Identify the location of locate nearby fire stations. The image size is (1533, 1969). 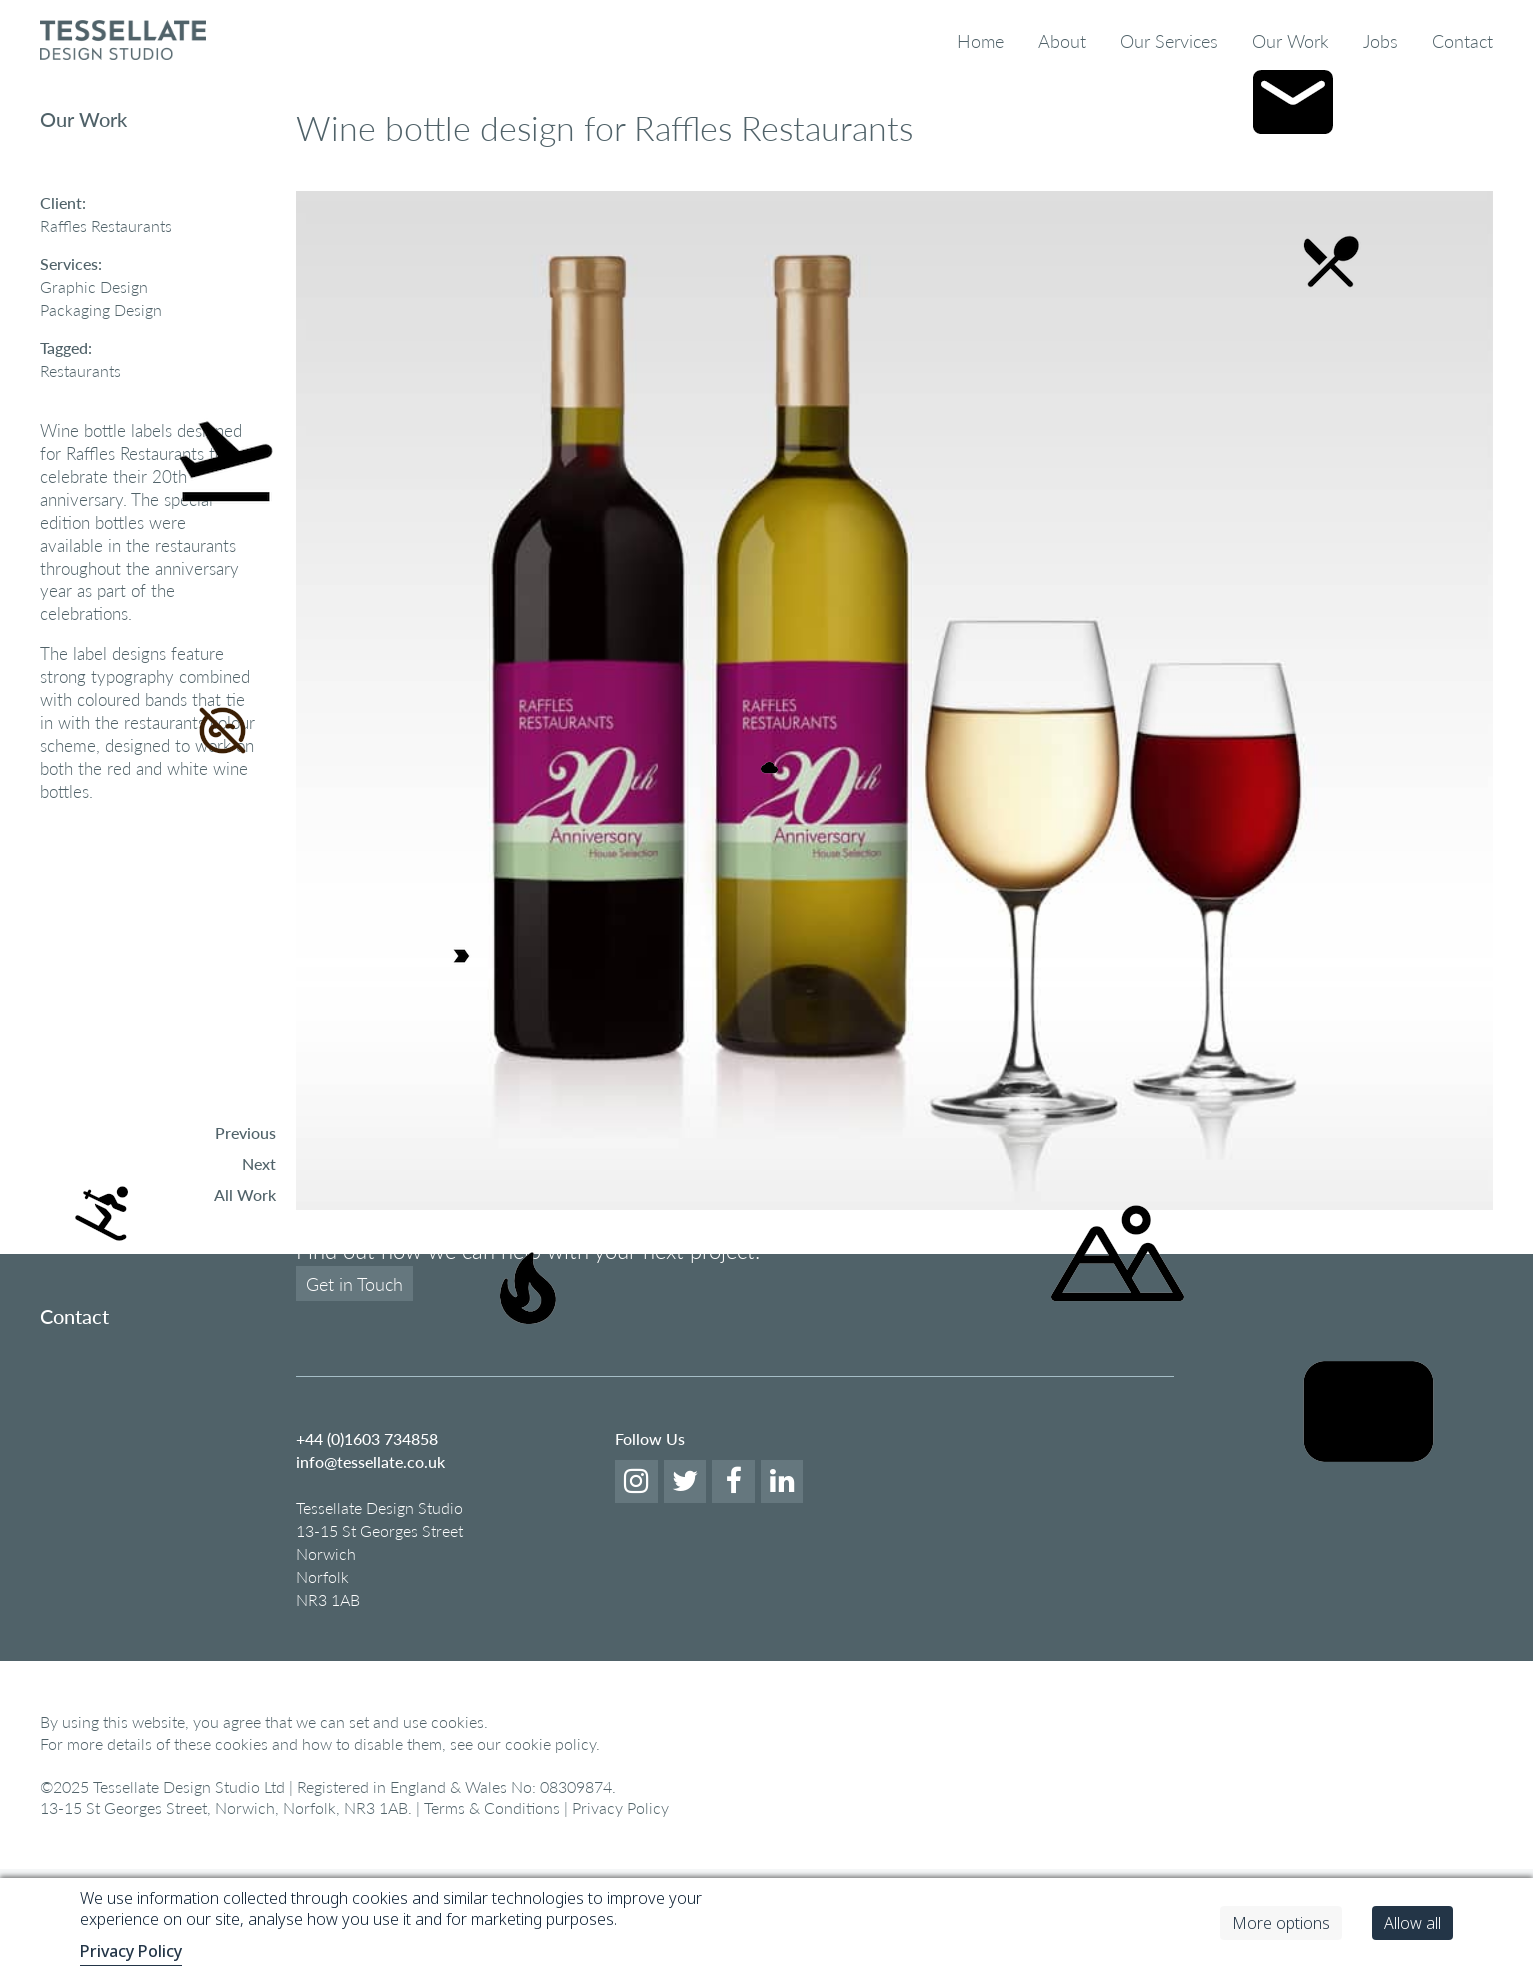
(528, 1289).